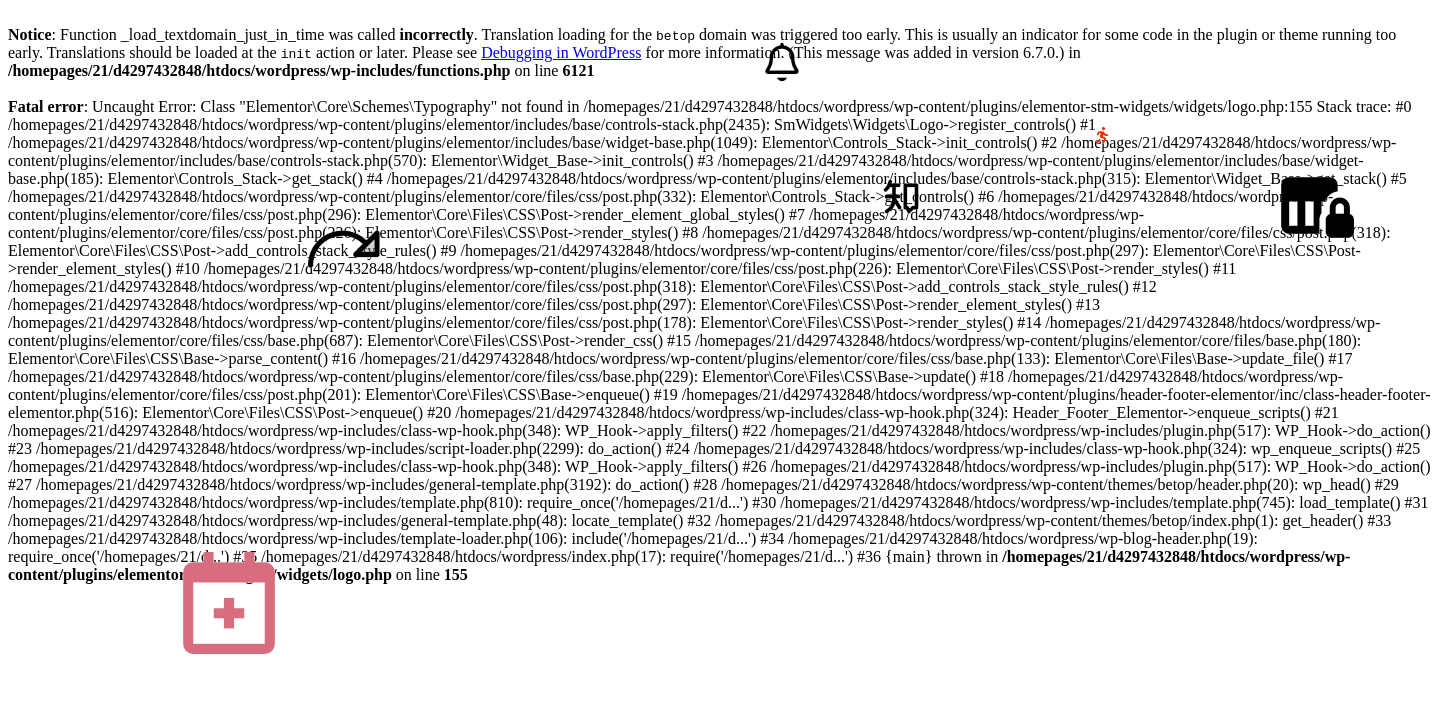 This screenshot has width=1440, height=720. Describe the element at coordinates (901, 196) in the screenshot. I see `open zhihu app` at that location.